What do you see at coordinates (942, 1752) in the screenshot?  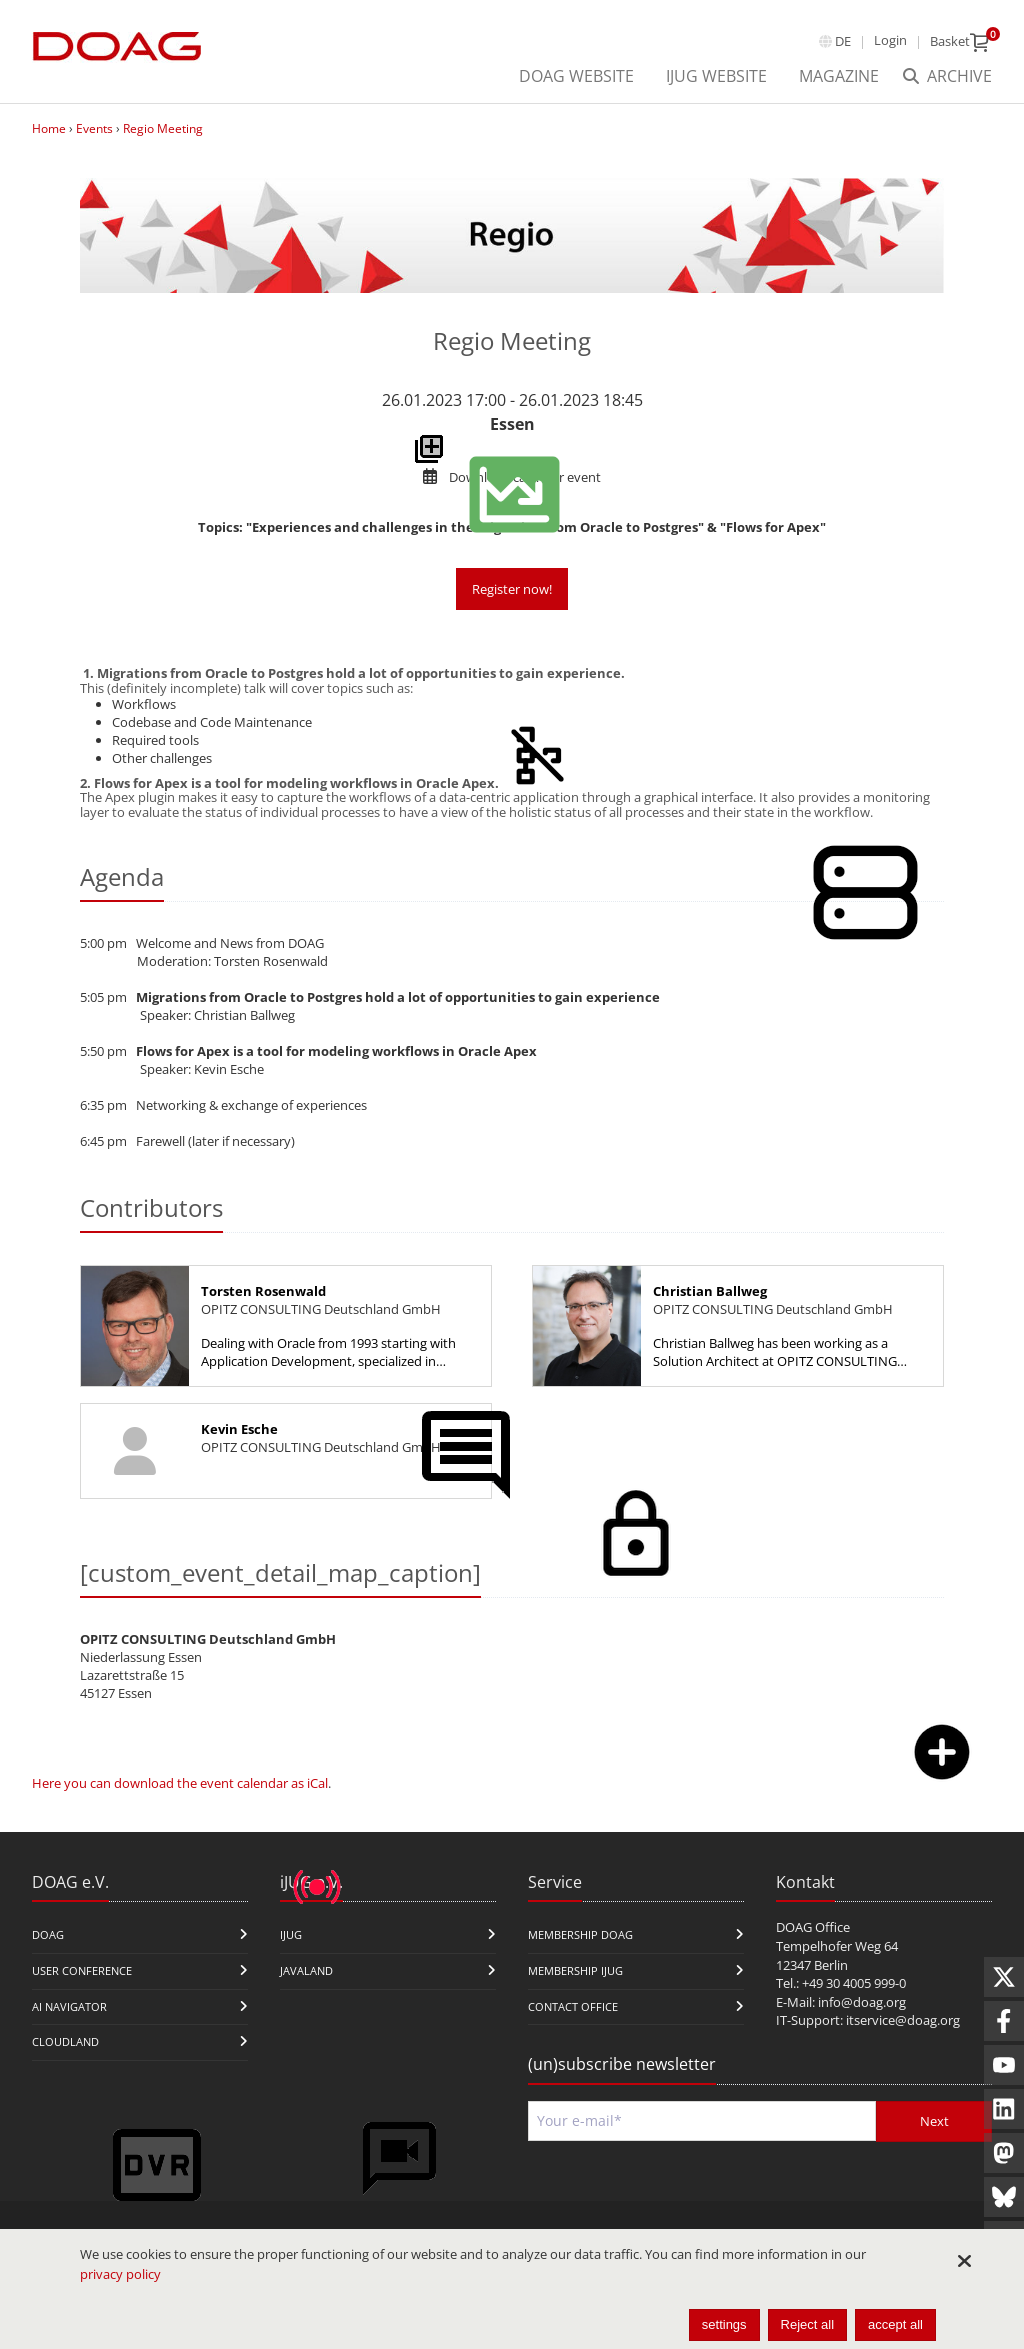 I see `add a new item` at bounding box center [942, 1752].